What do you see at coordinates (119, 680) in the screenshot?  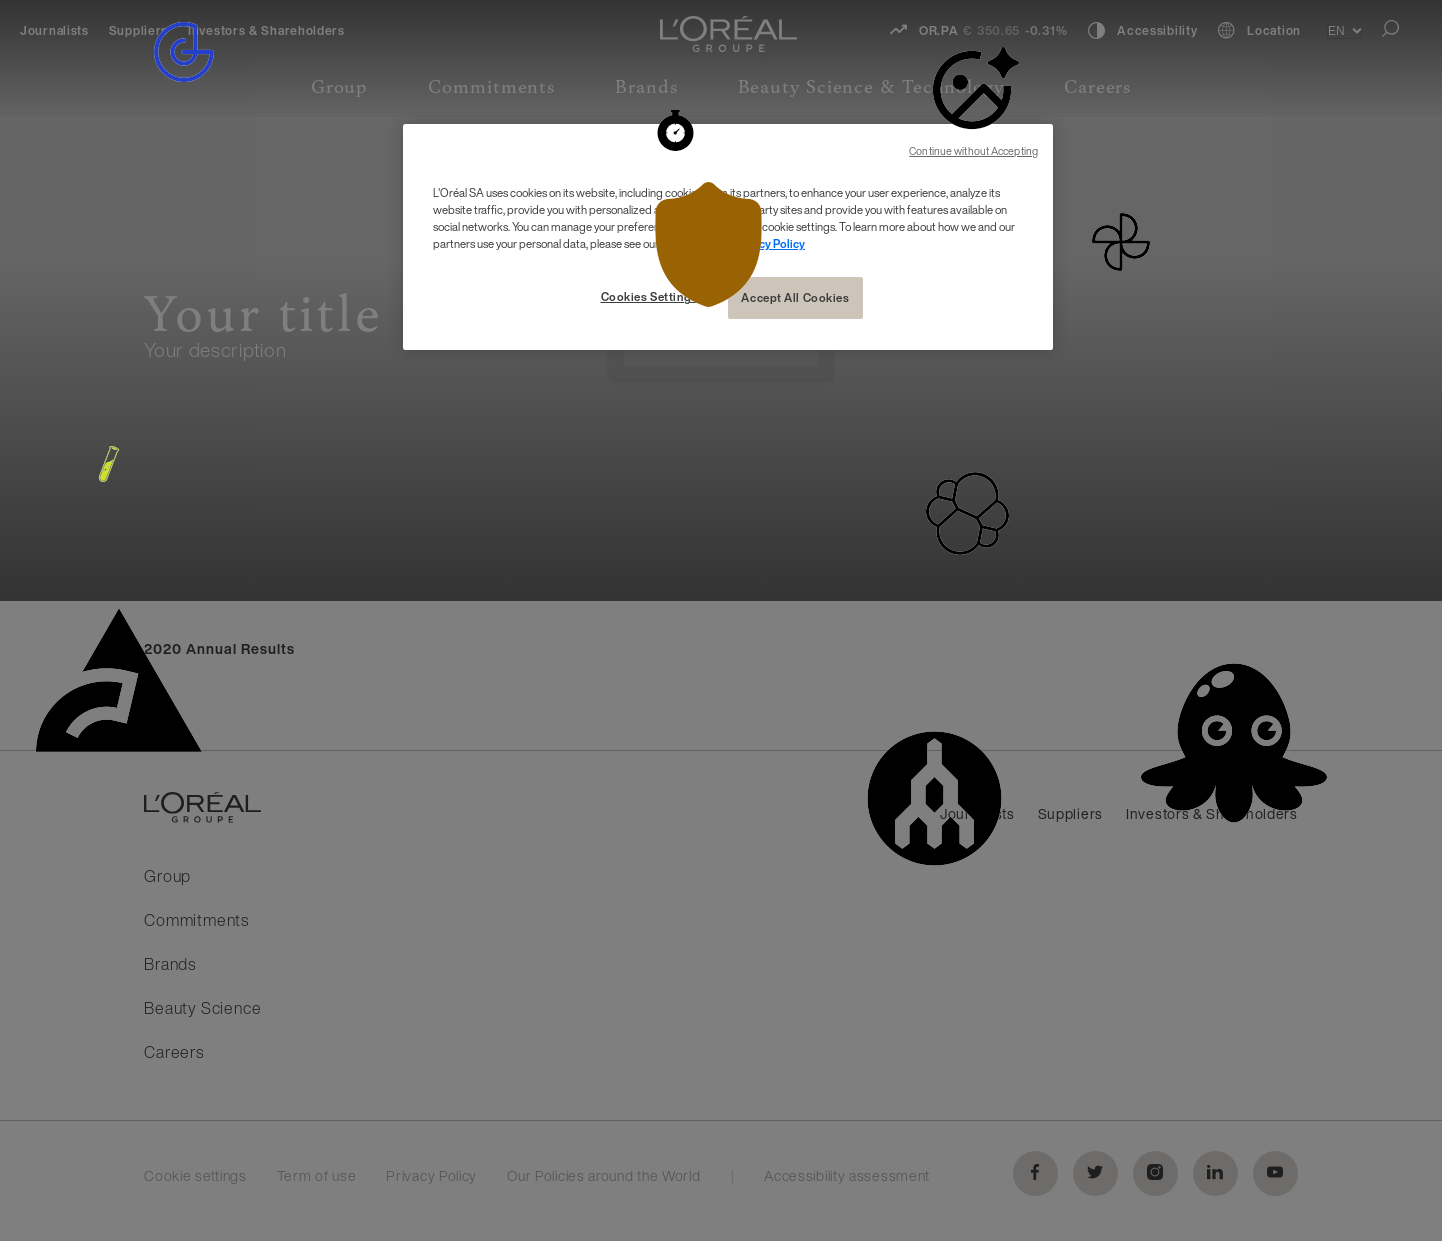 I see `biome code formatter and linter tool logo` at bounding box center [119, 680].